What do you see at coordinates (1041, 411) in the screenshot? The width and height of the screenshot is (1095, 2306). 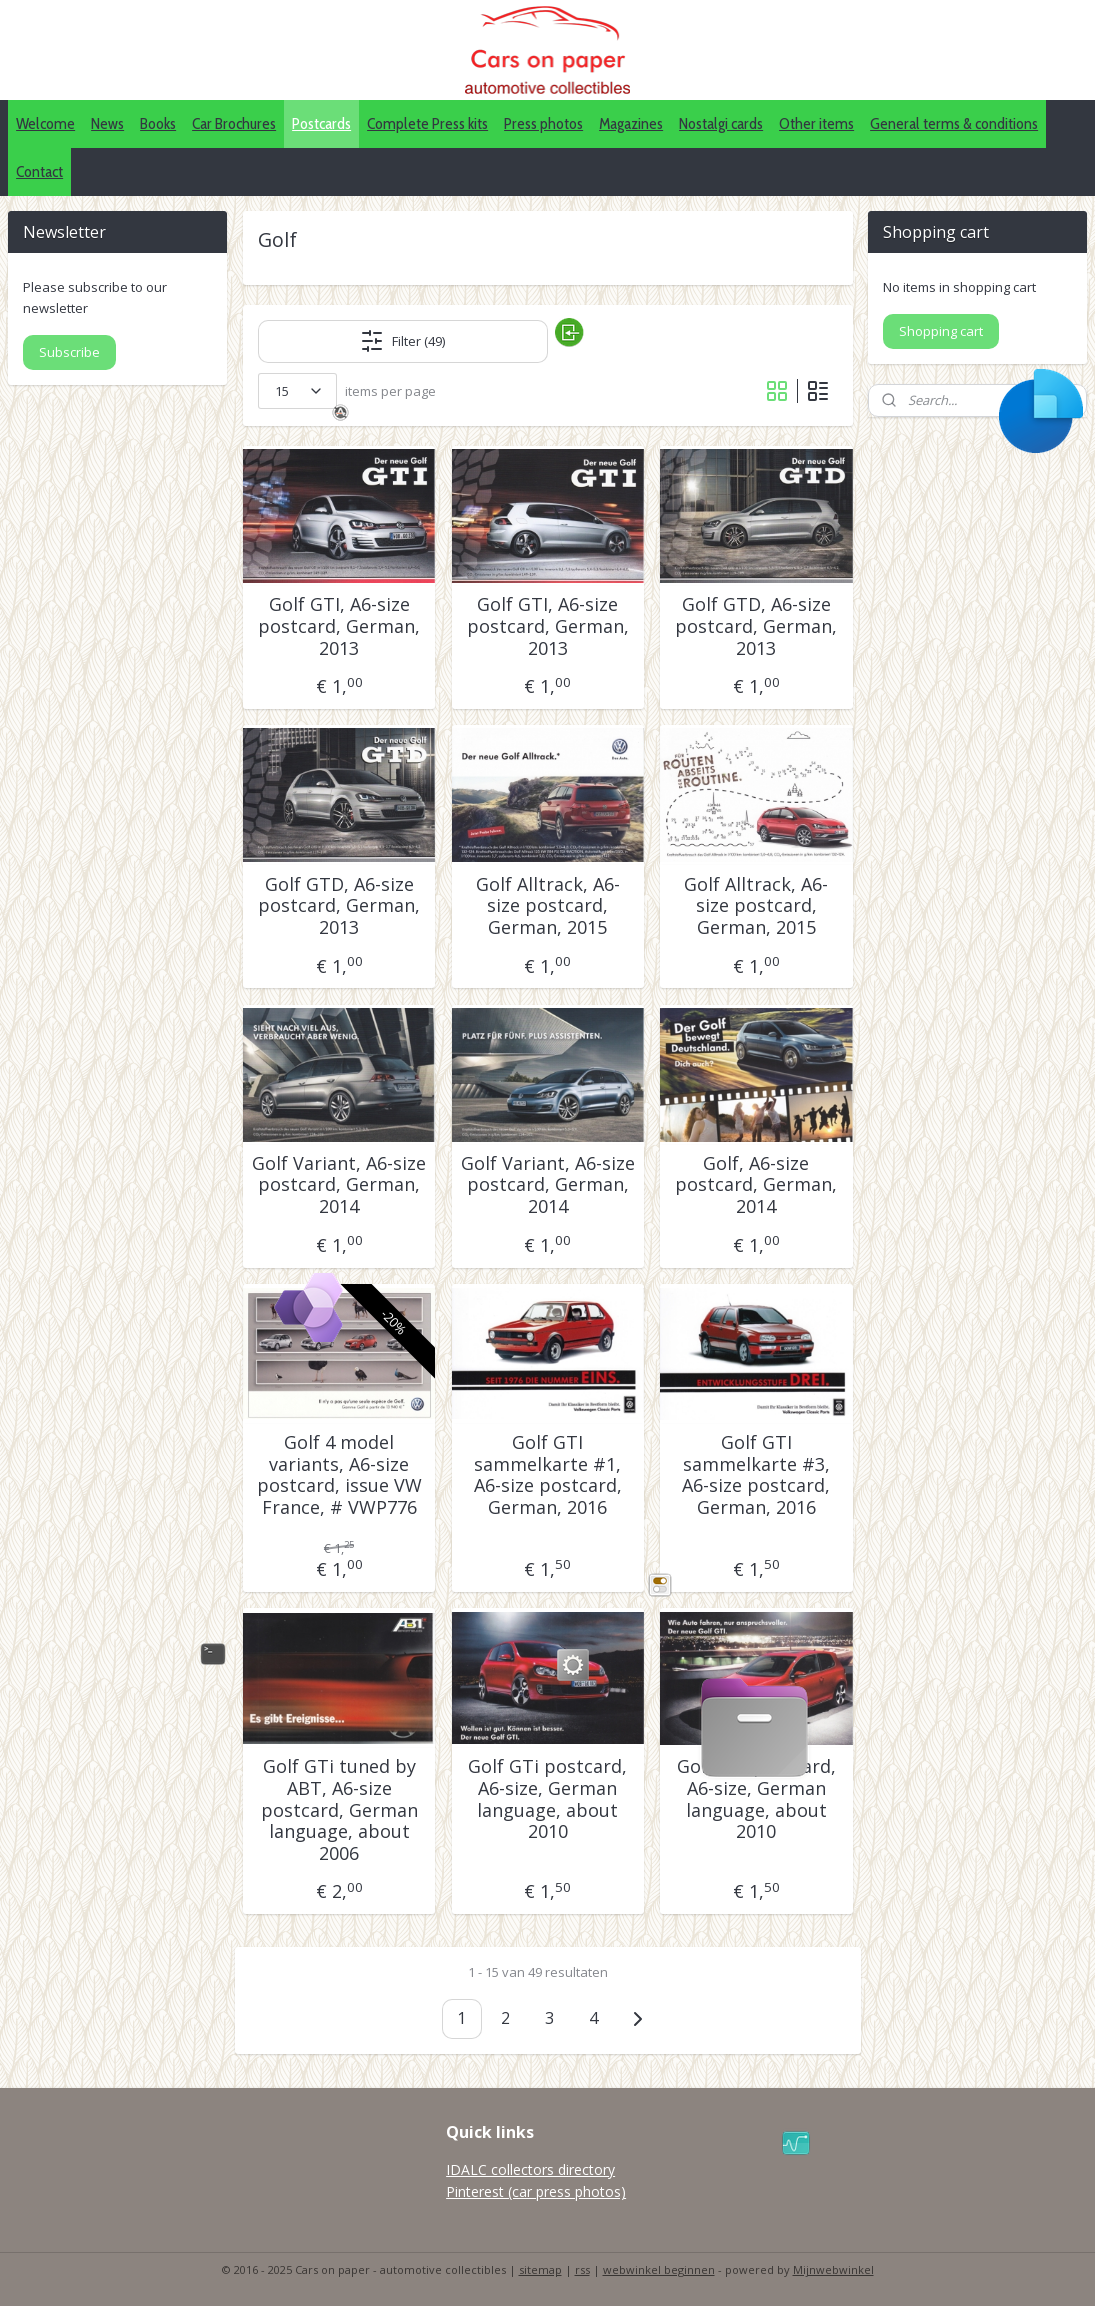 I see `open the sales app` at bounding box center [1041, 411].